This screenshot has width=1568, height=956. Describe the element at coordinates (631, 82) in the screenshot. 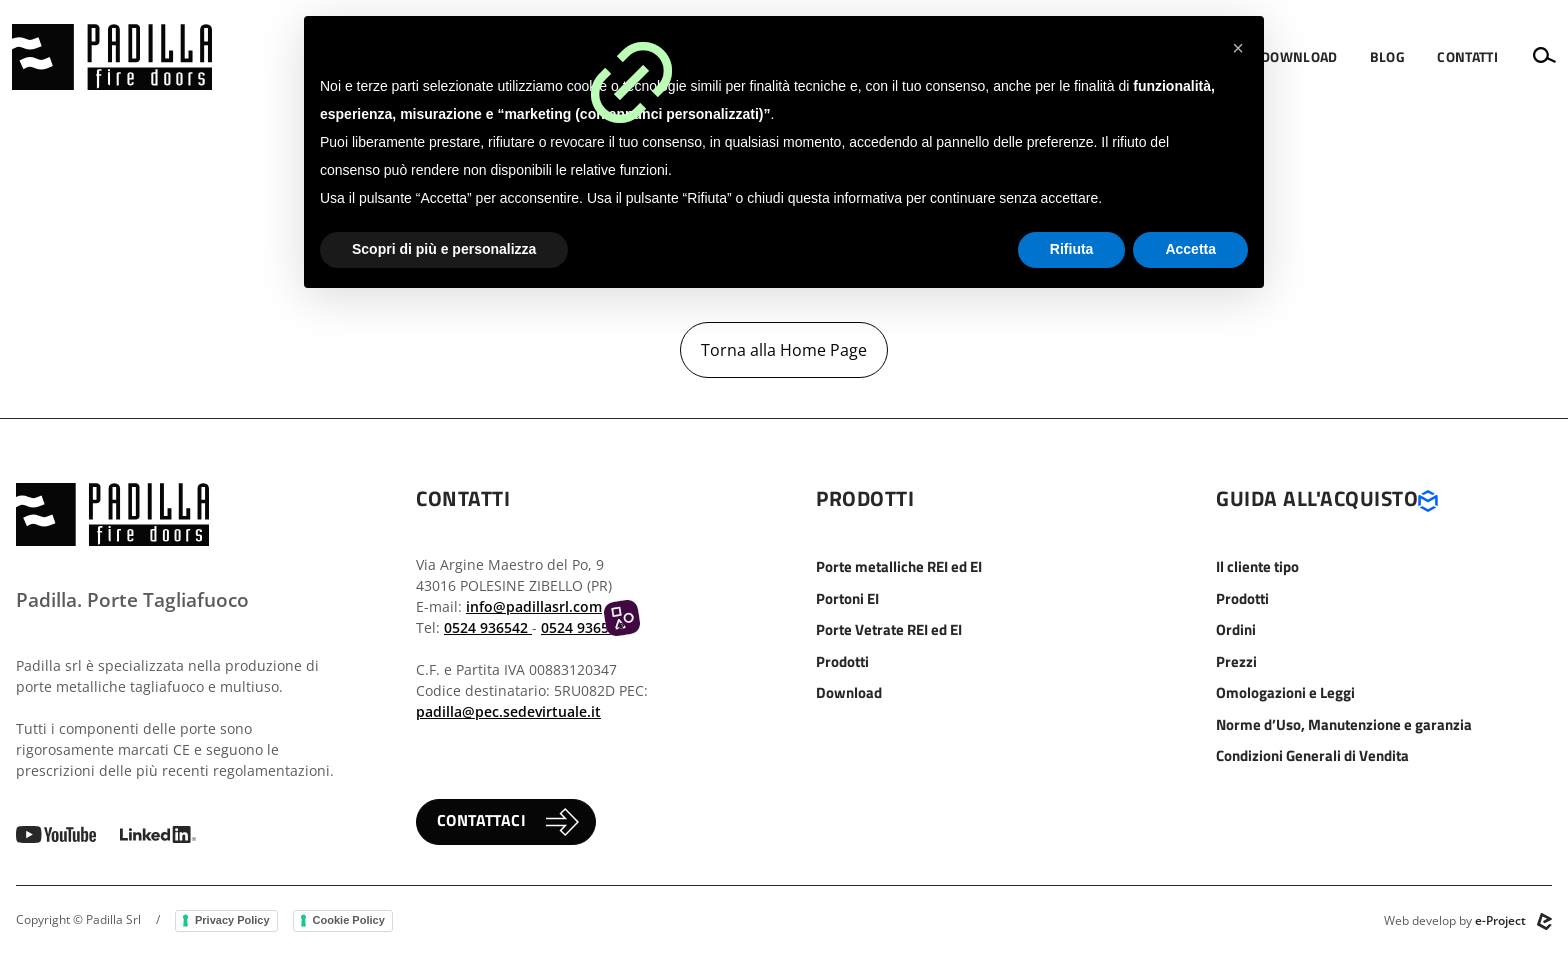

I see `insert or add a hyperlink` at that location.